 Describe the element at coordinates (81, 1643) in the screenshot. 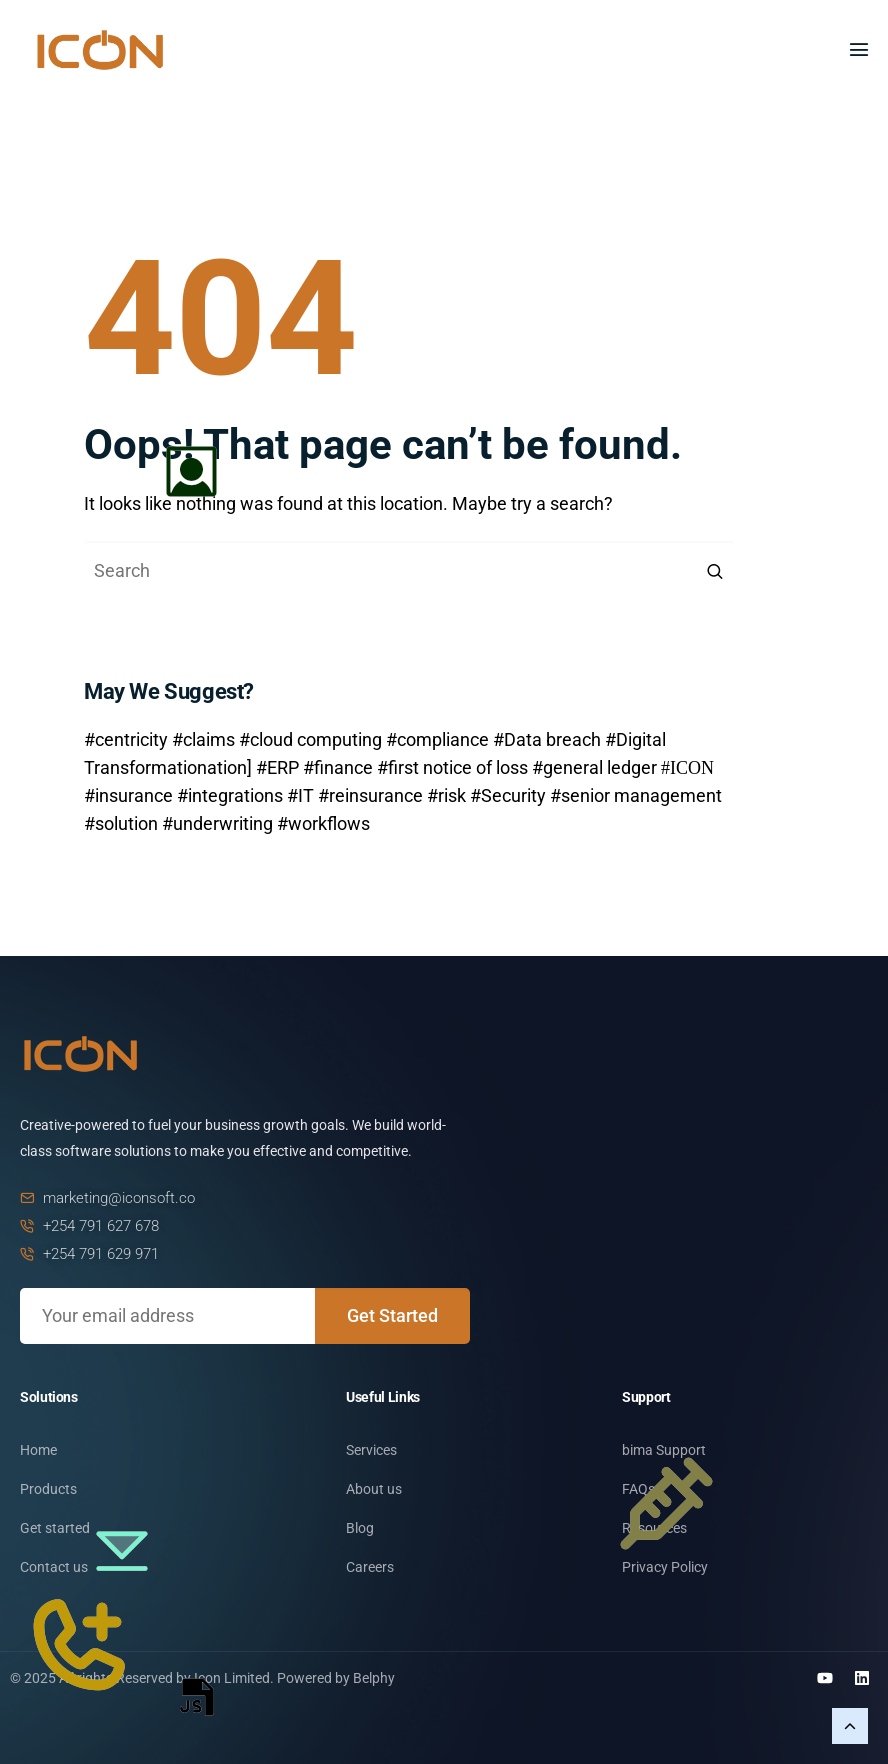

I see `add a new contact` at that location.